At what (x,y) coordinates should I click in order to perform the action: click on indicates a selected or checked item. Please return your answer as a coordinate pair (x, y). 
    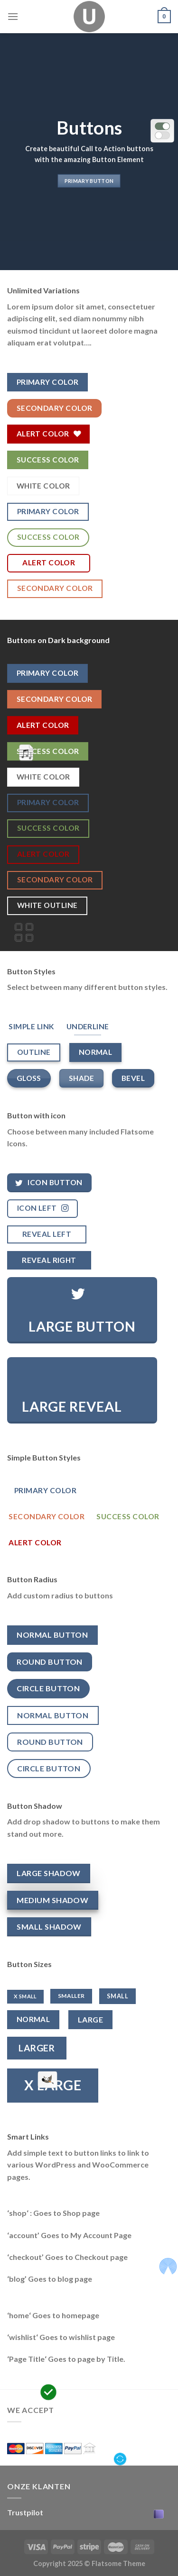
    Looking at the image, I should click on (48, 2392).